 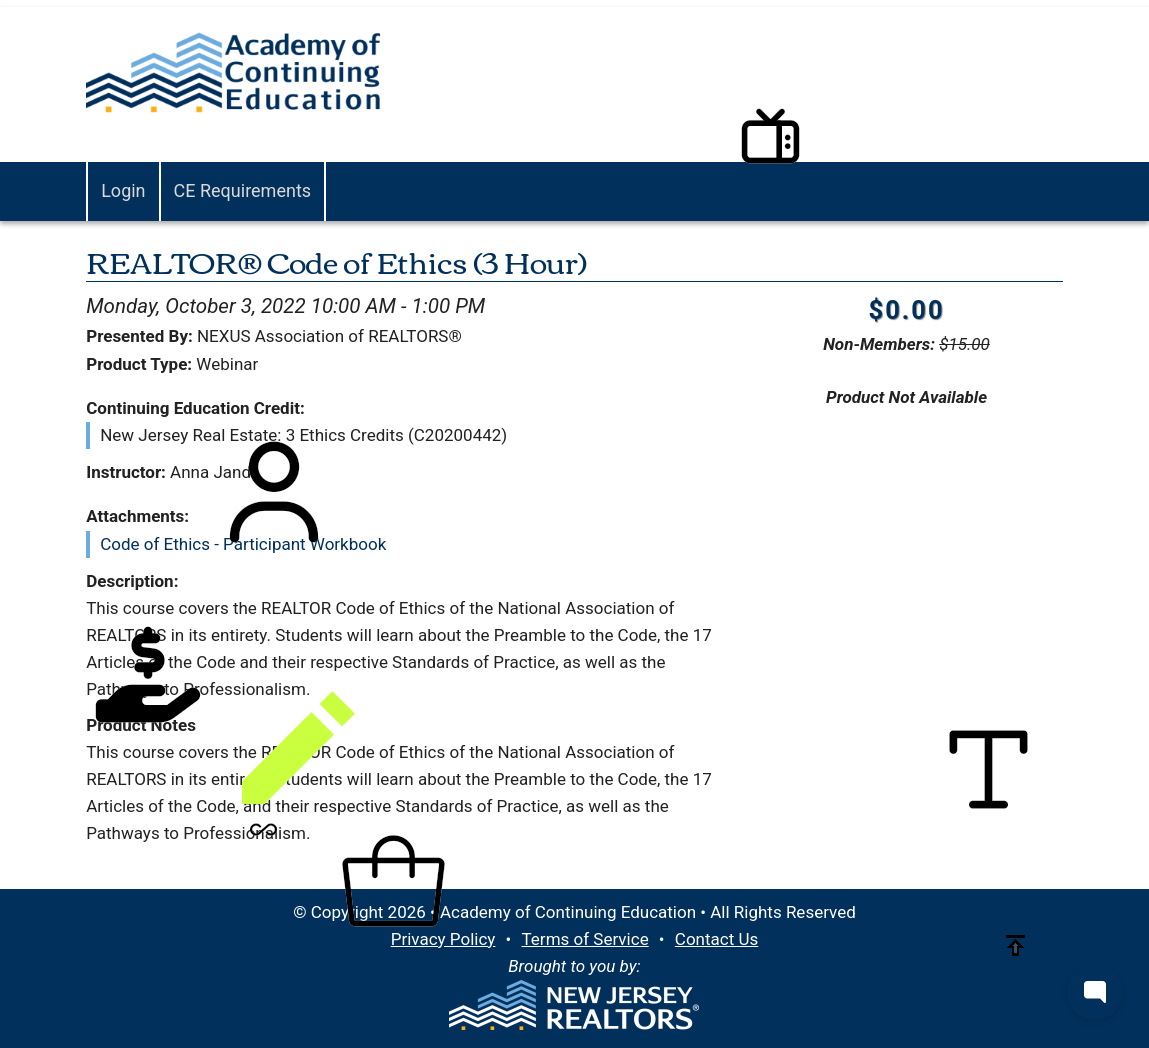 I want to click on format text or access text styling options, so click(x=988, y=769).